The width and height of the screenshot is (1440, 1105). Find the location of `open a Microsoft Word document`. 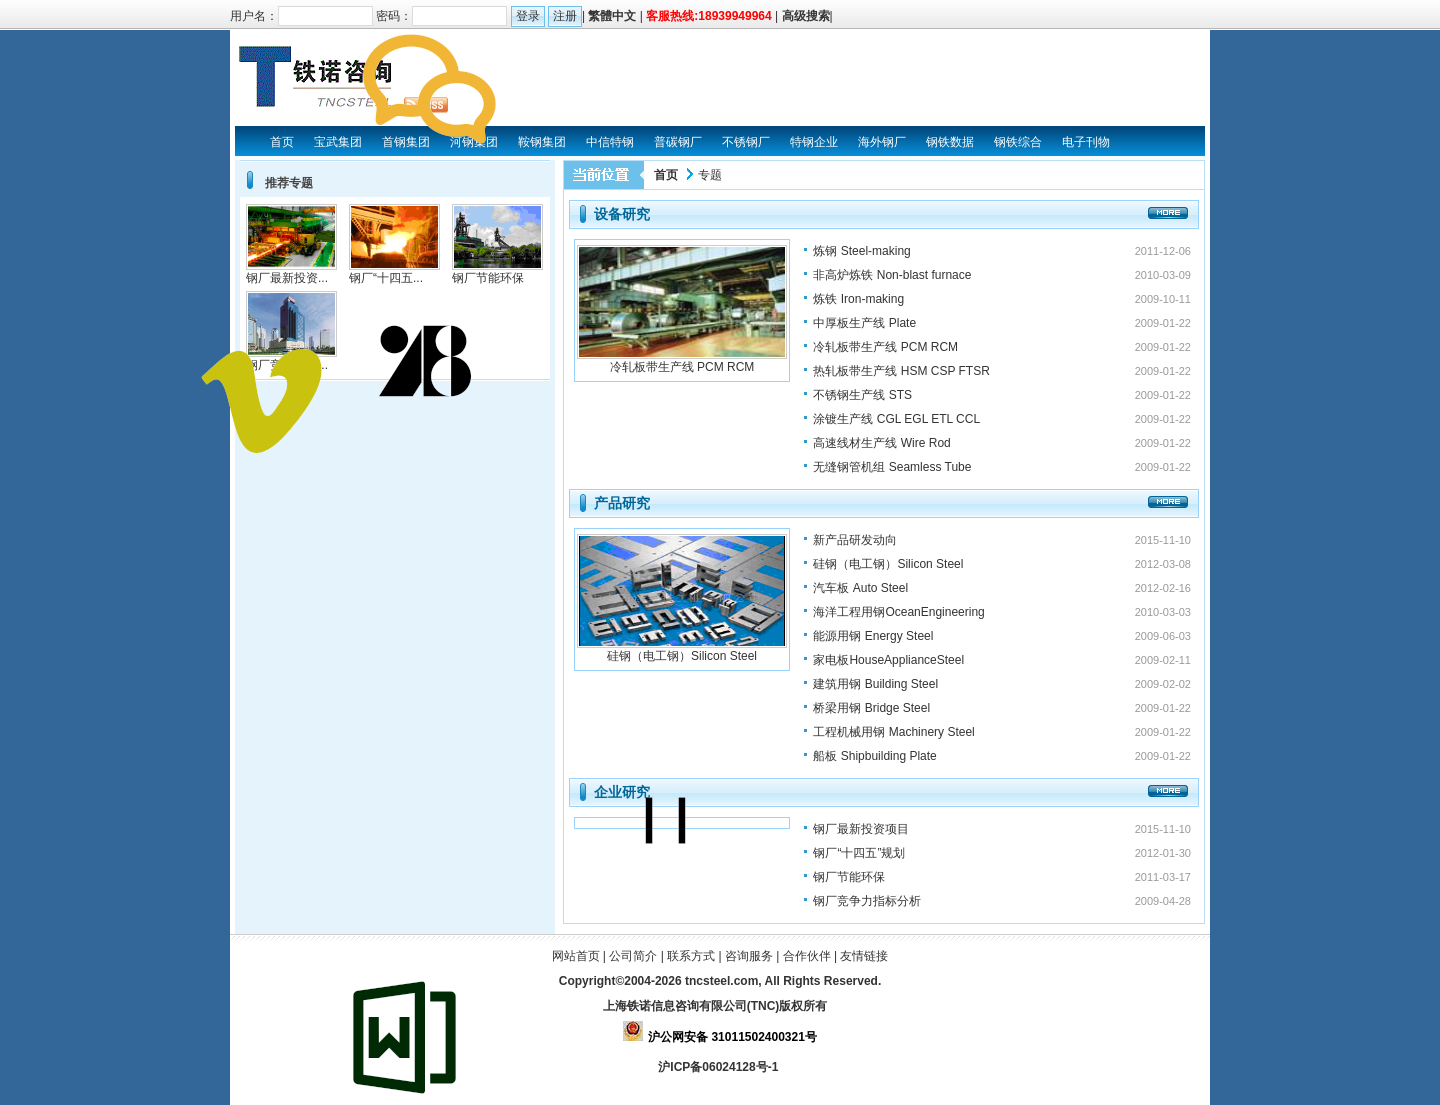

open a Microsoft Word document is located at coordinates (404, 1037).